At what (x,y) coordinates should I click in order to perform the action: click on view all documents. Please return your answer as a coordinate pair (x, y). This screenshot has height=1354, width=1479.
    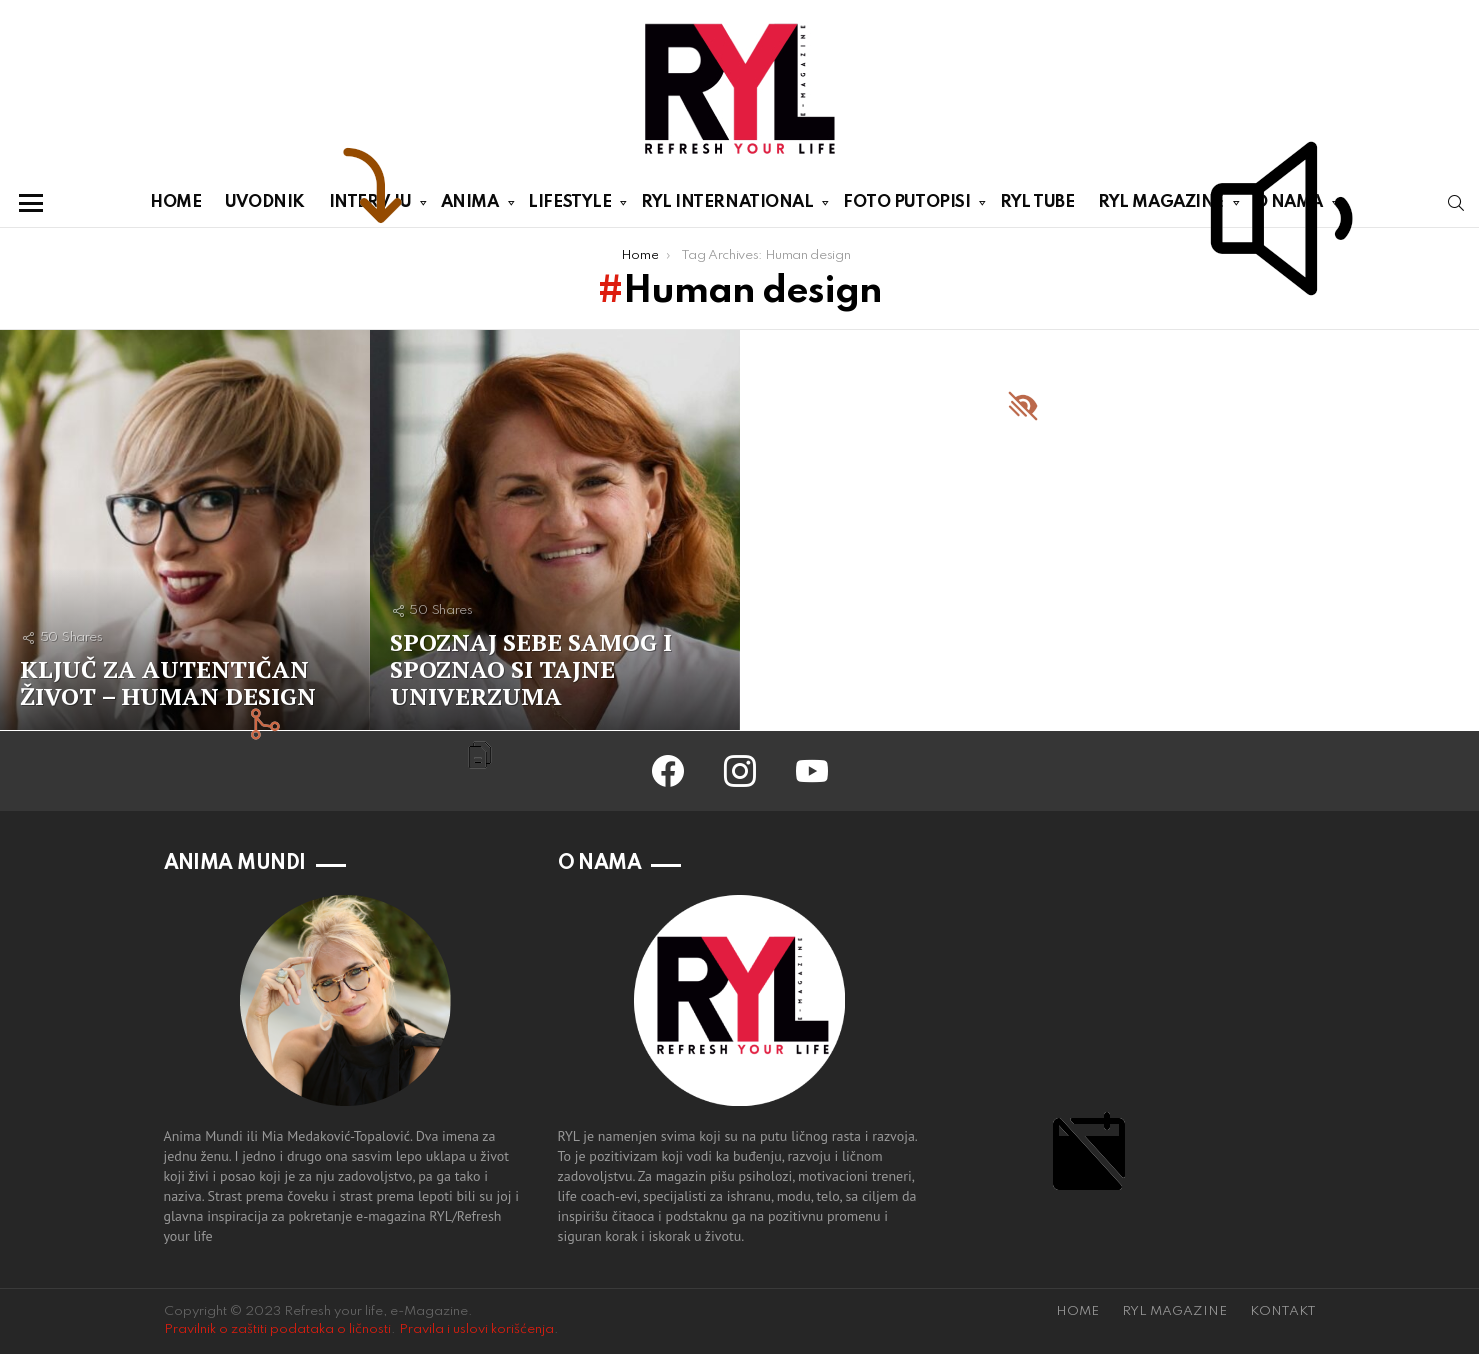
    Looking at the image, I should click on (480, 755).